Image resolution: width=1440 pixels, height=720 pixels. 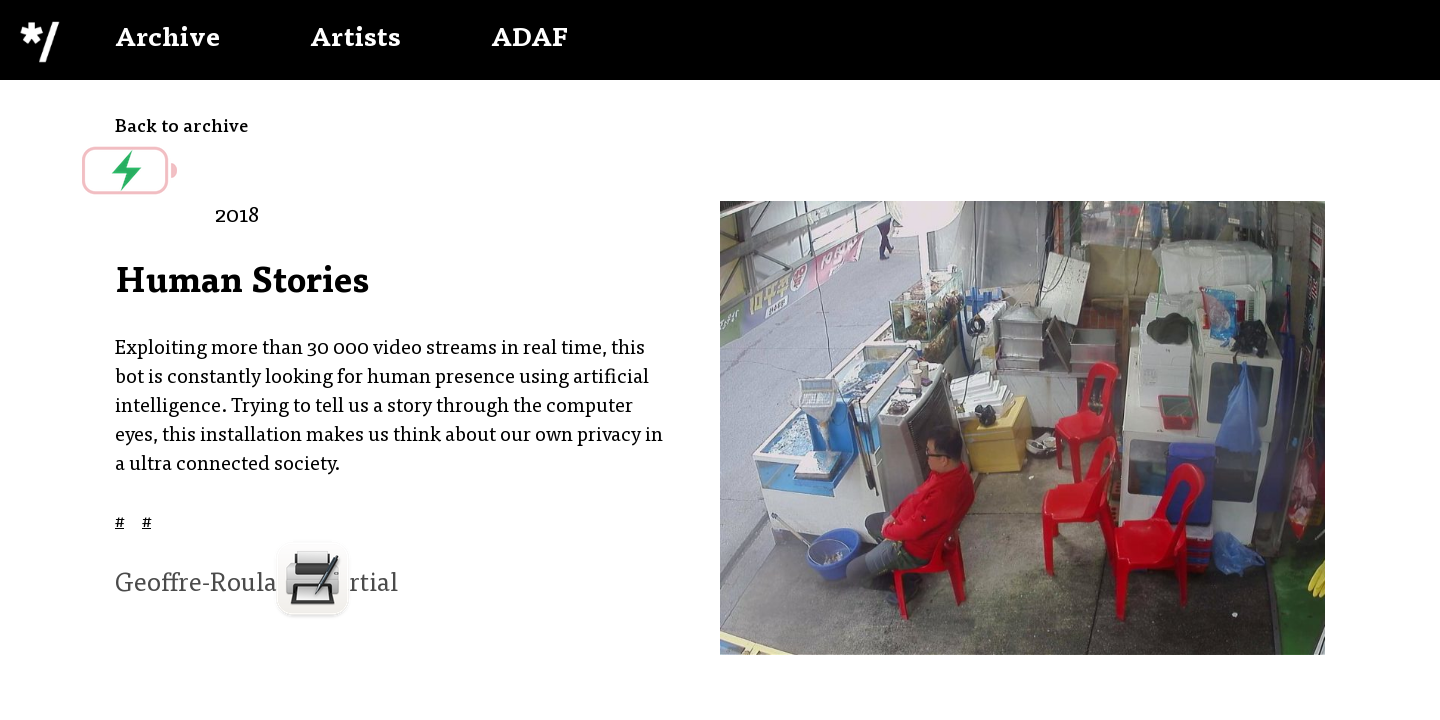 I want to click on indicates battery is empty but currently charging, so click(x=129, y=170).